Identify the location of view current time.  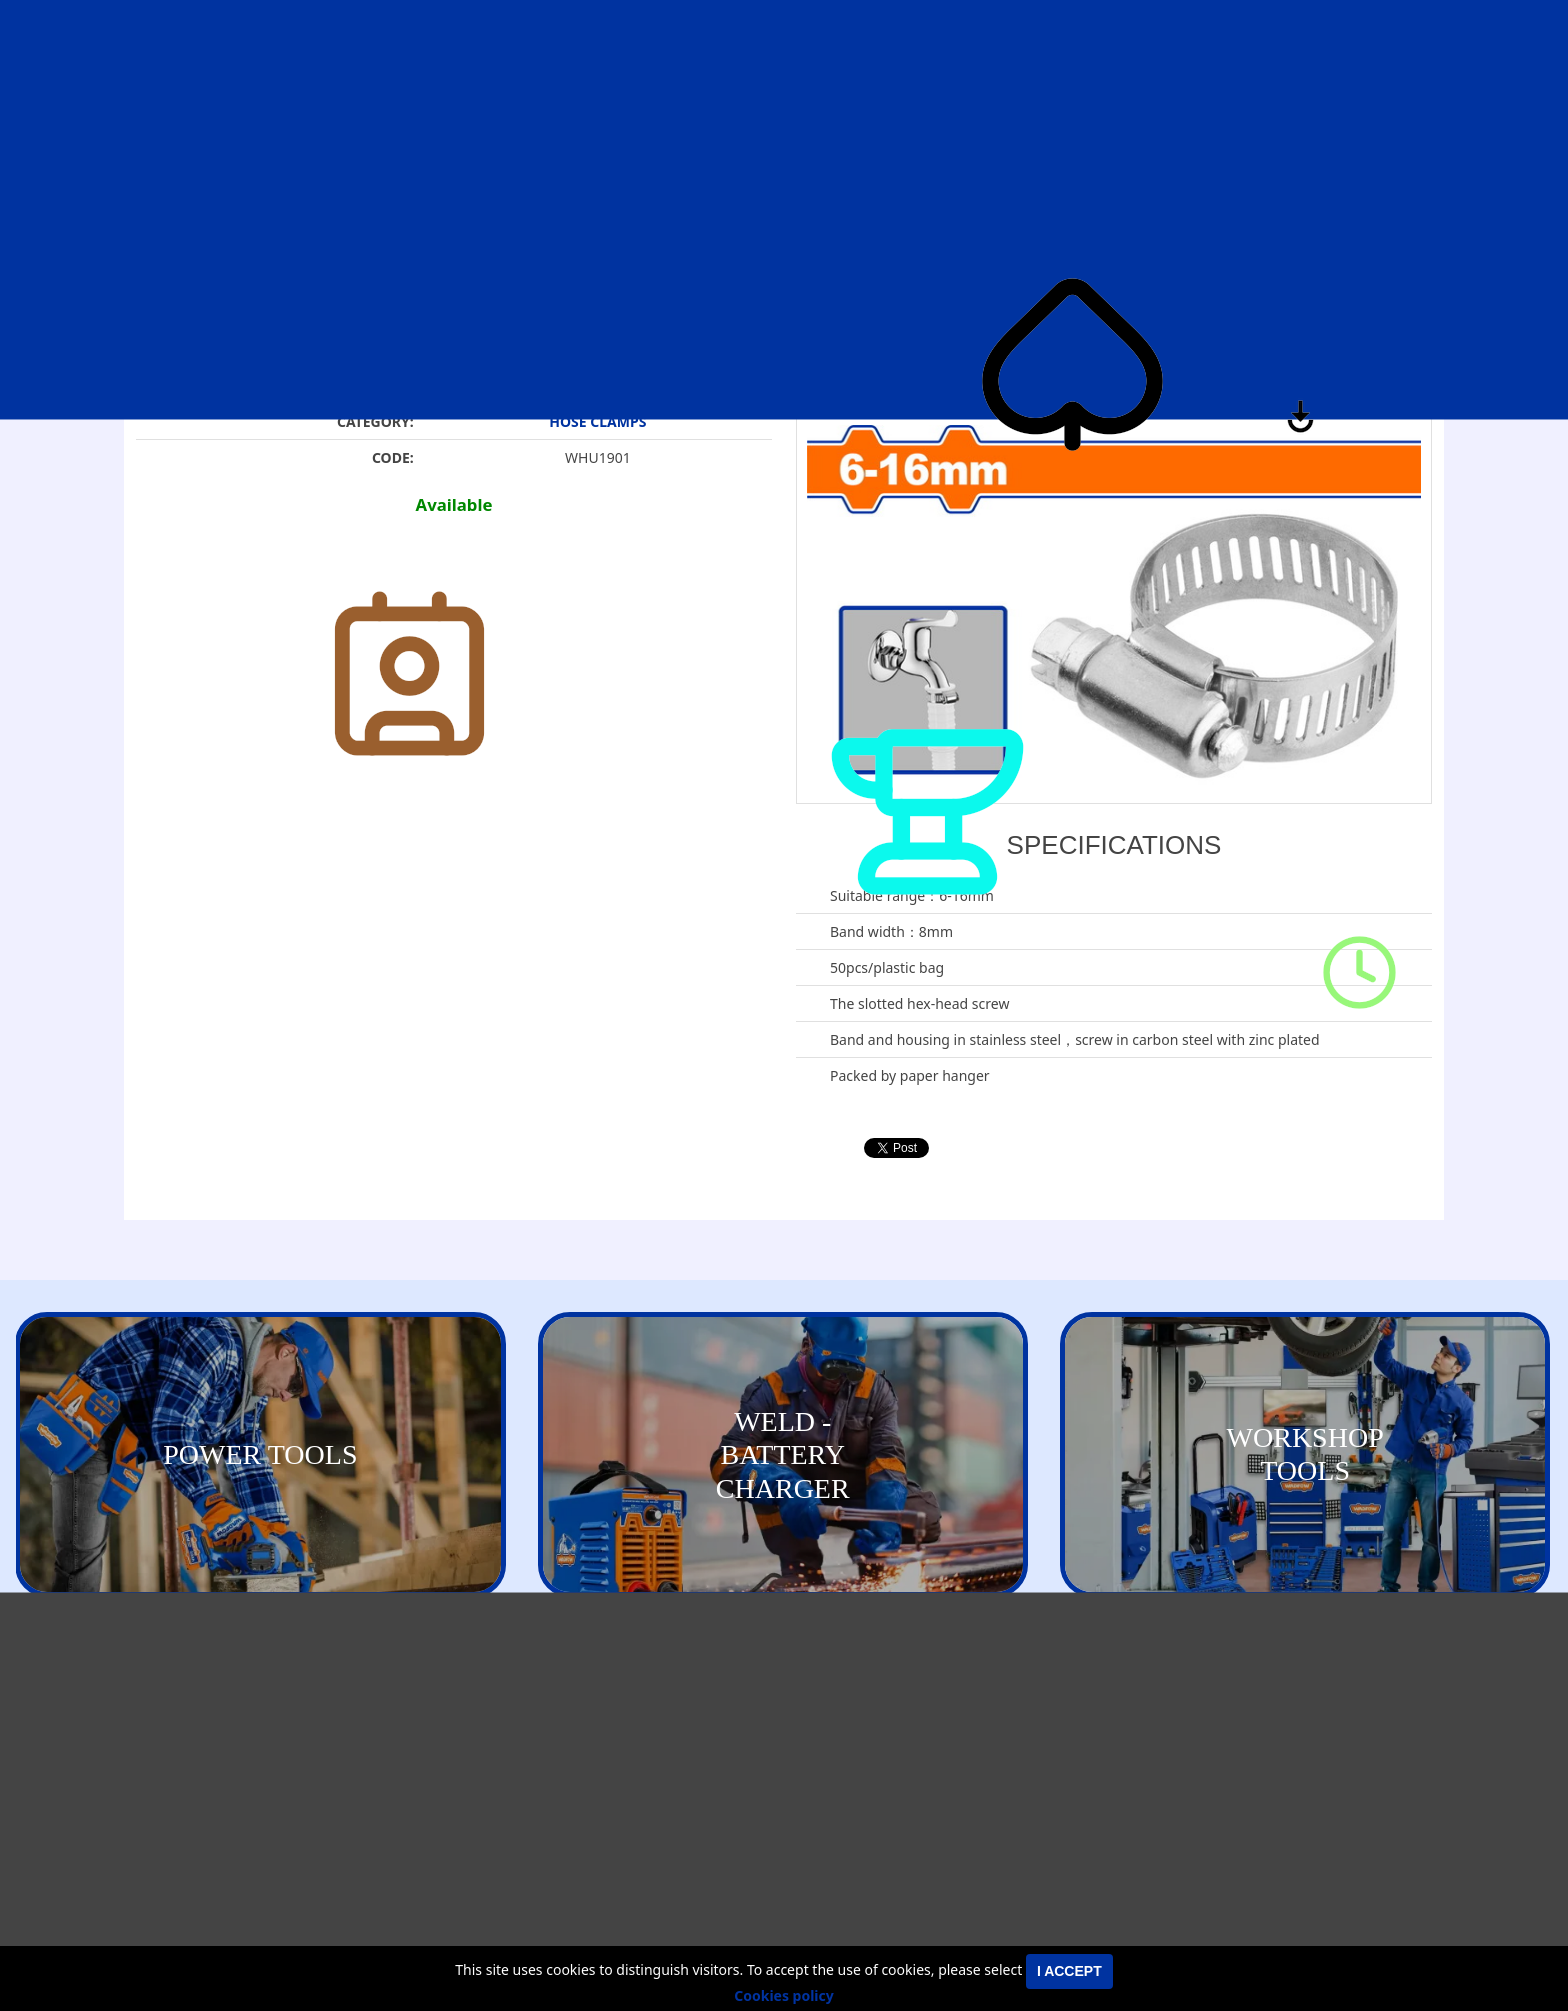
(1359, 972).